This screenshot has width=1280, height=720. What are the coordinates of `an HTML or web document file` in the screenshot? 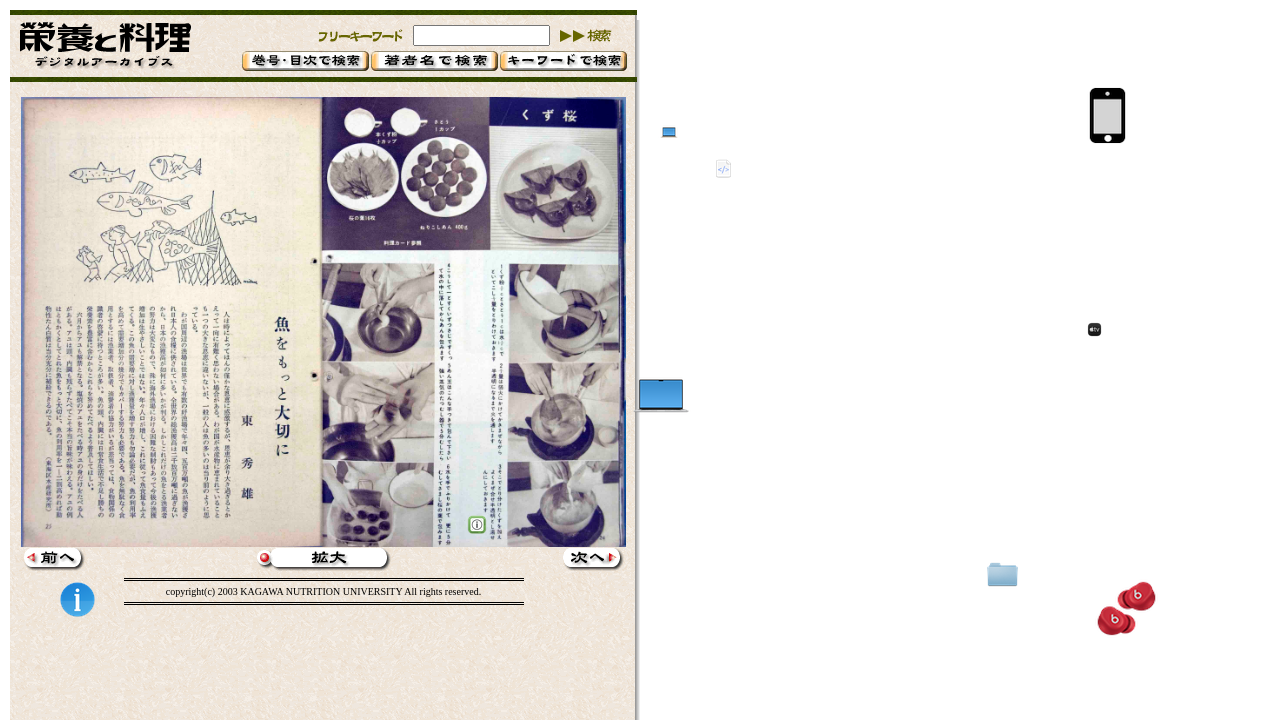 It's located at (723, 168).